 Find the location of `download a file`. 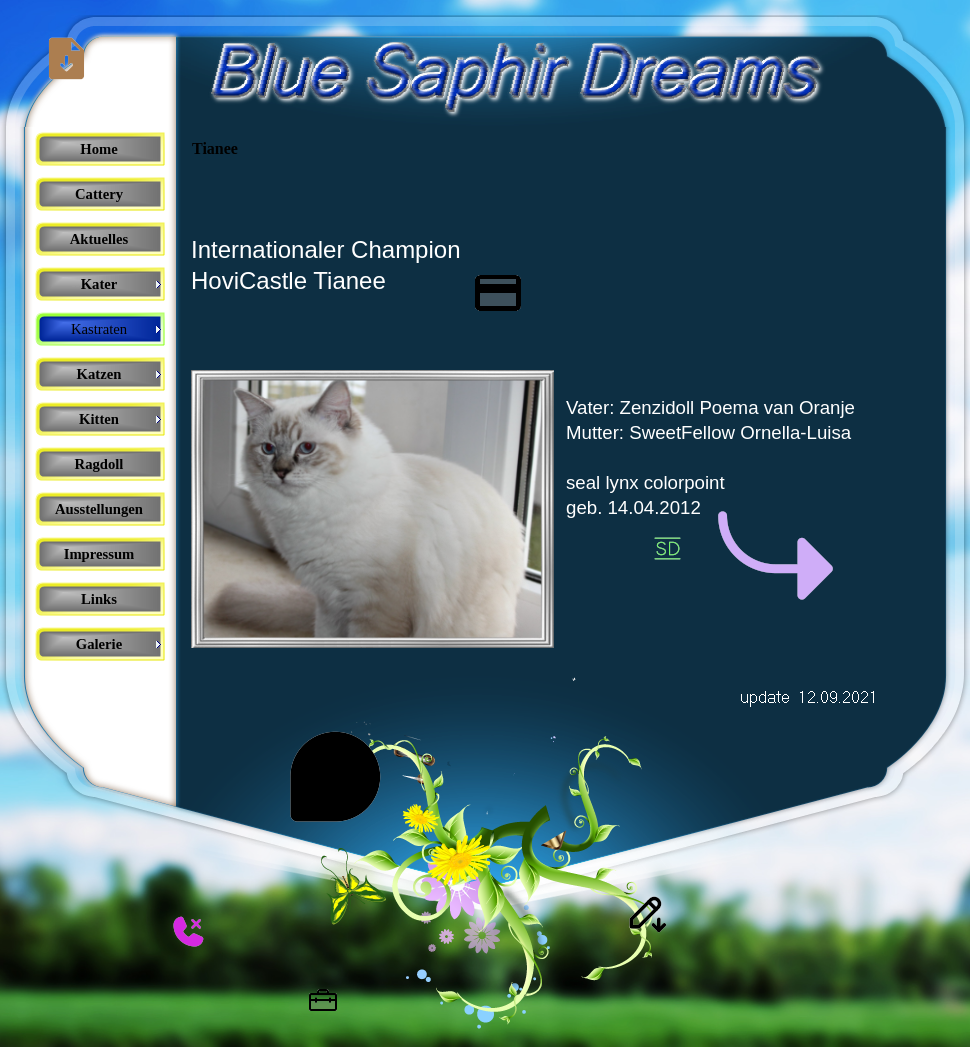

download a file is located at coordinates (66, 58).